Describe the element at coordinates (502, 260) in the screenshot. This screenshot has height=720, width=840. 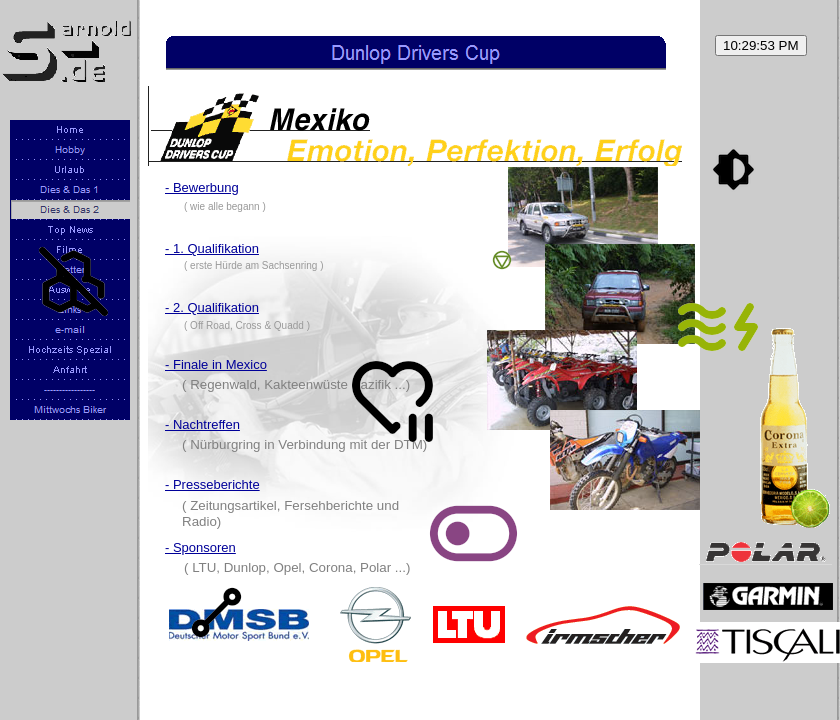
I see `geometric shape or design element` at that location.